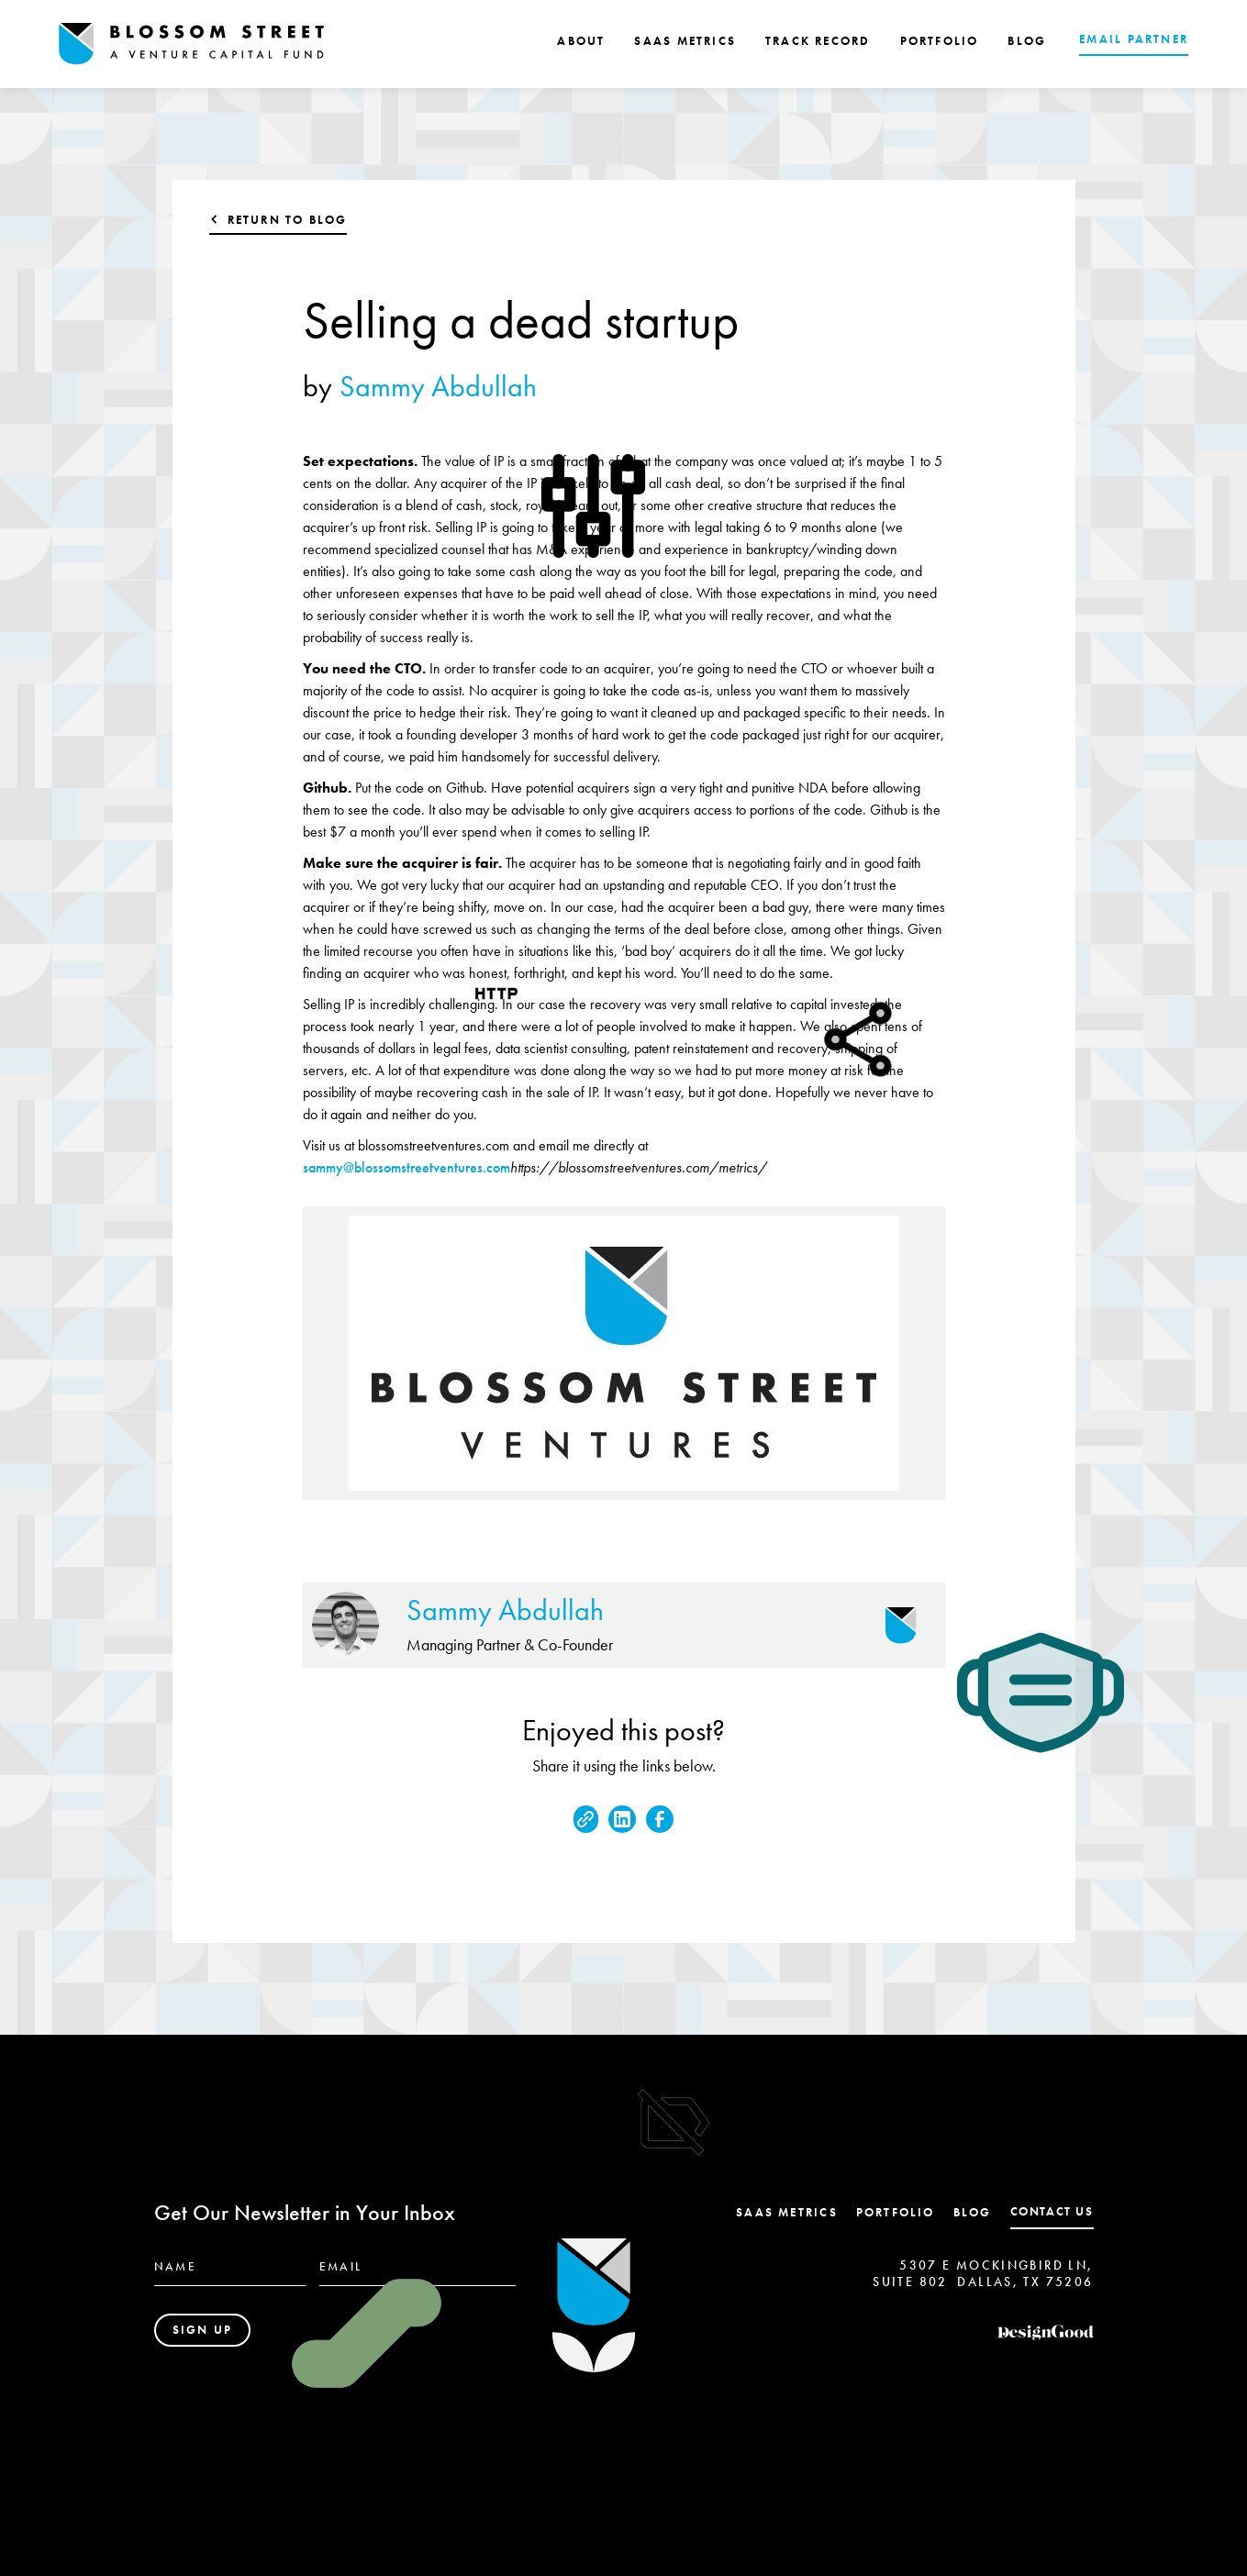  Describe the element at coordinates (858, 1039) in the screenshot. I see `share content with others` at that location.